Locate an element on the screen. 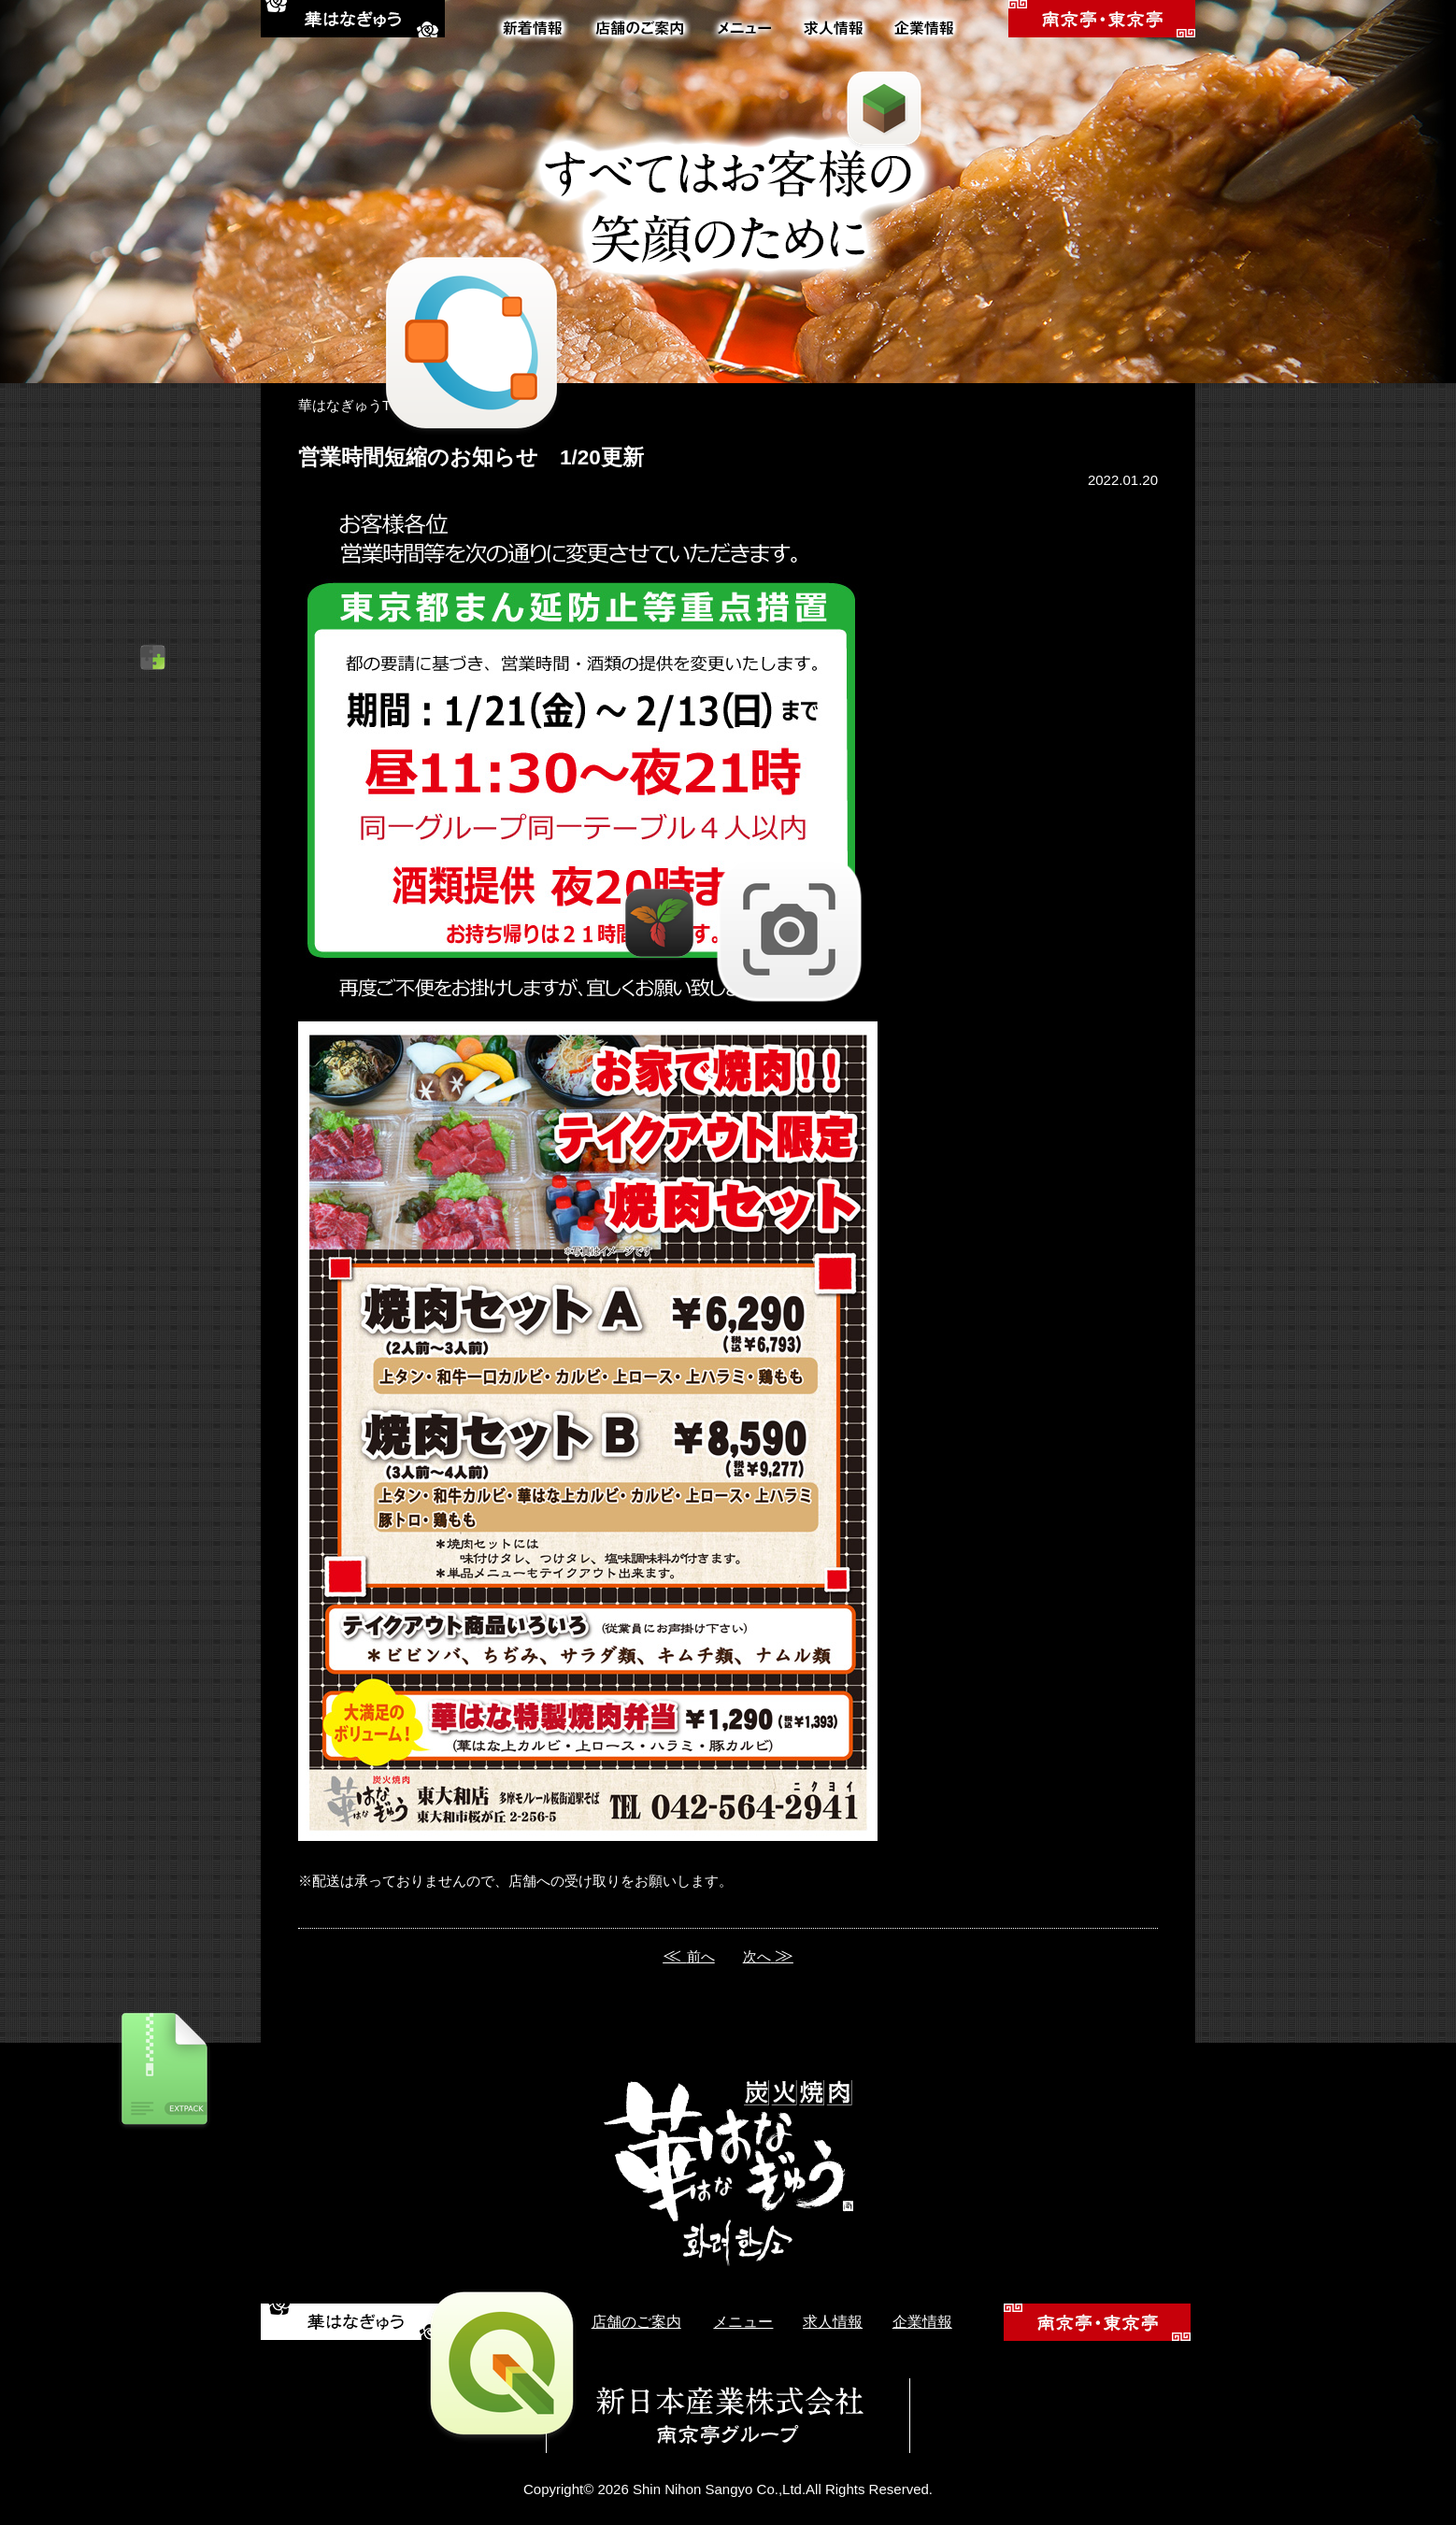  open GNU Octave numerical computing application is located at coordinates (471, 339).